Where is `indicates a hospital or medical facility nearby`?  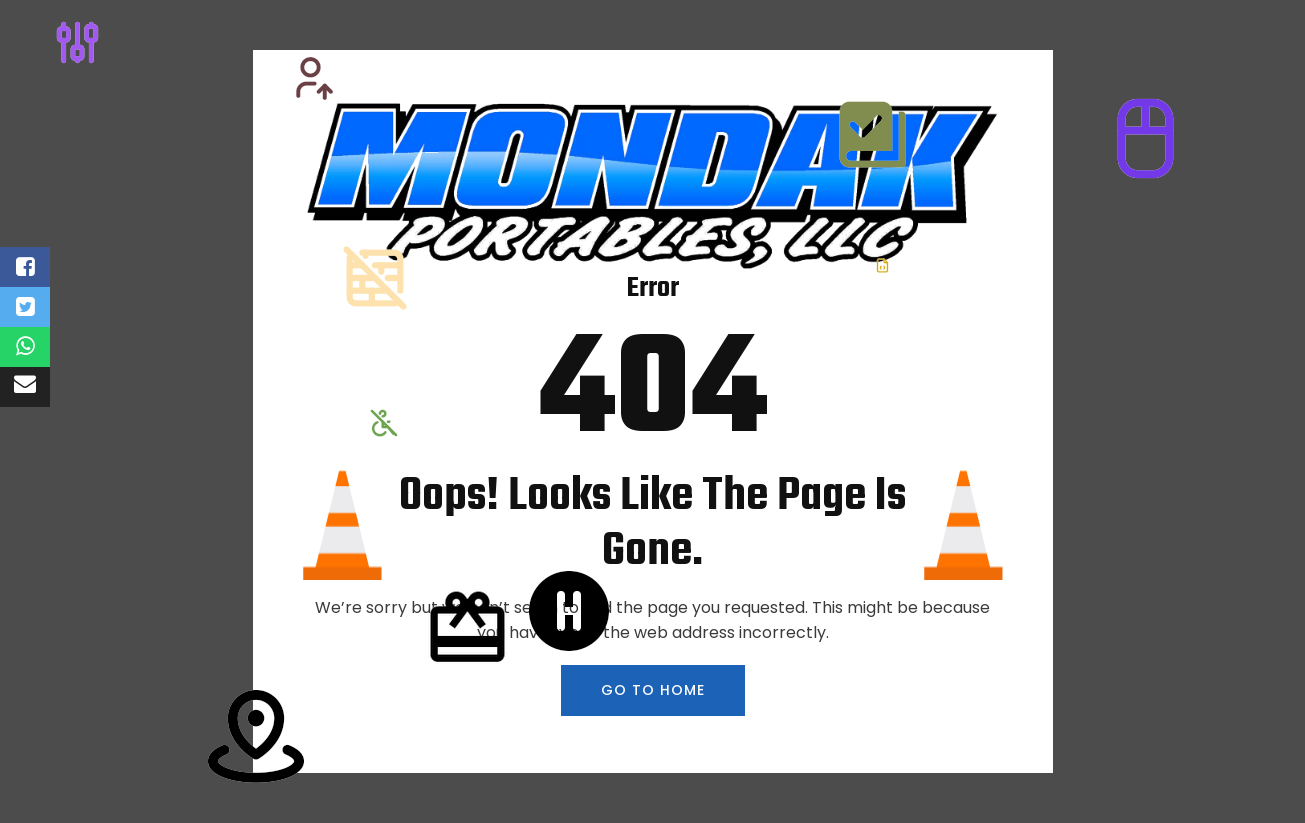
indicates a hospital or medical facility nearby is located at coordinates (569, 611).